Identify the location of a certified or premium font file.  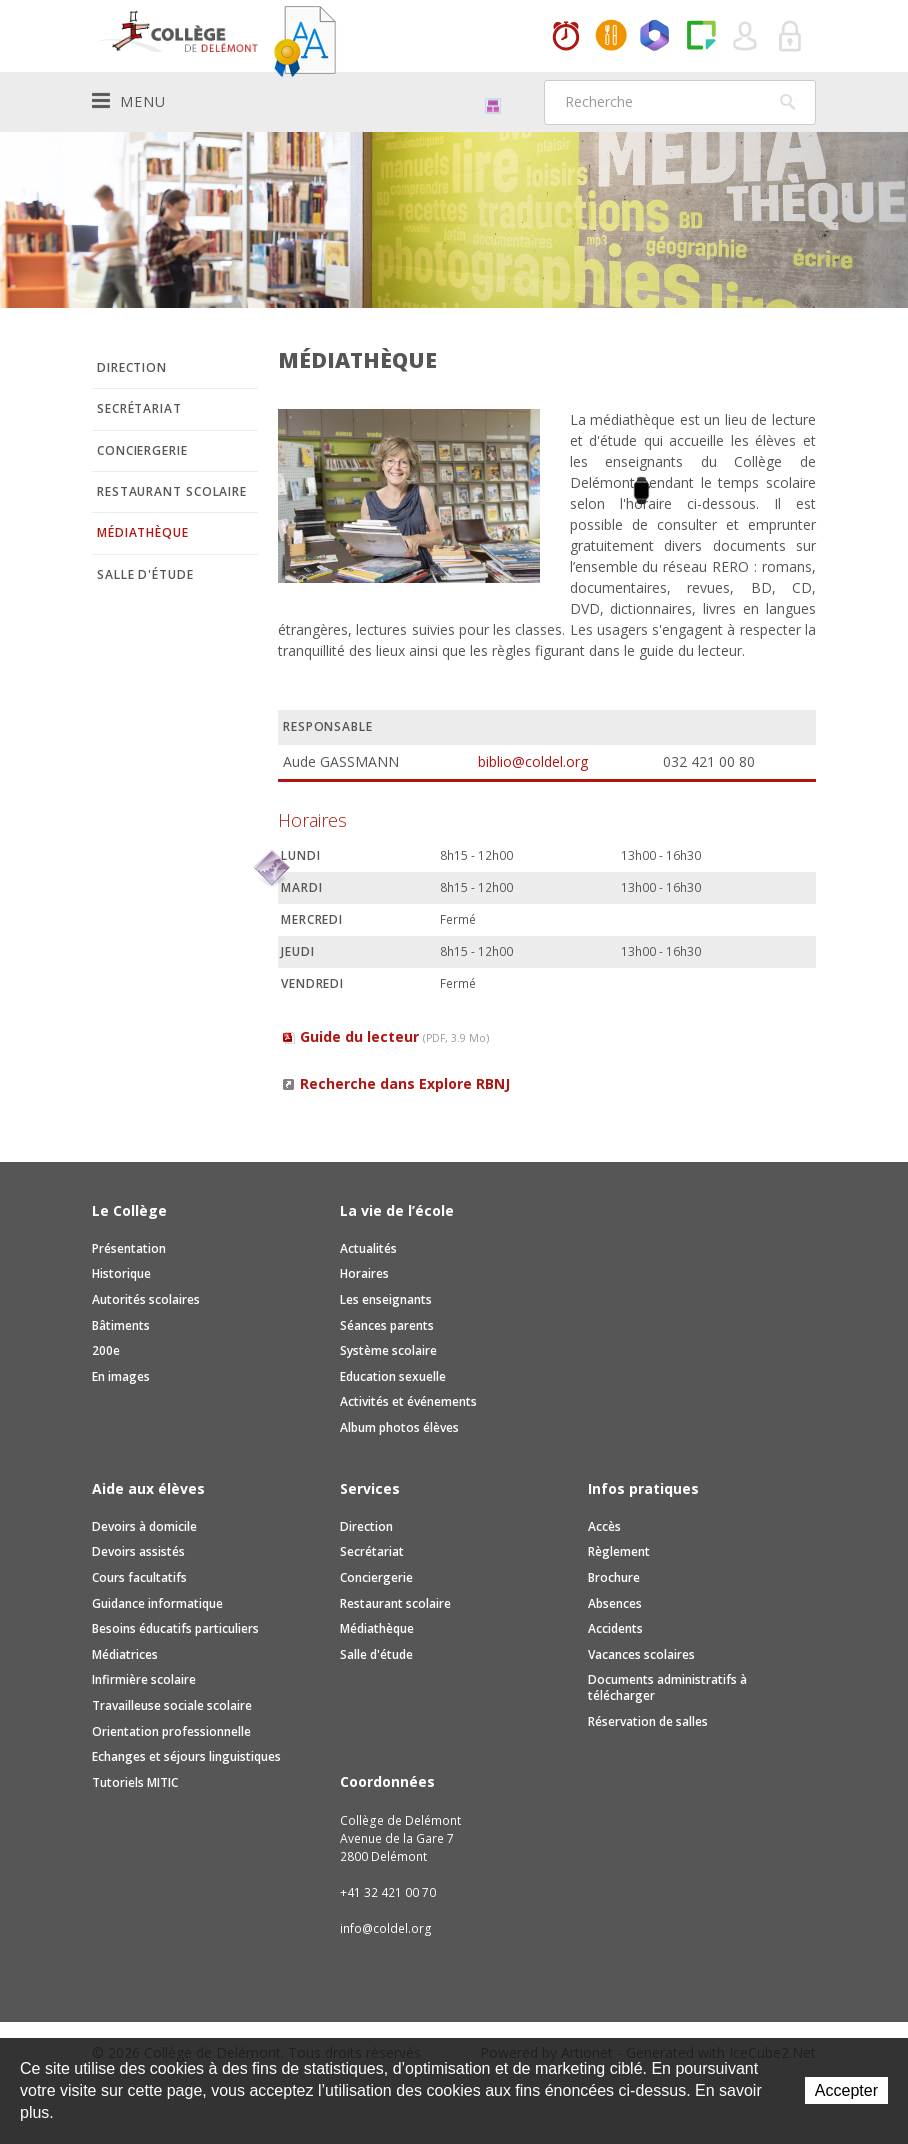
(310, 40).